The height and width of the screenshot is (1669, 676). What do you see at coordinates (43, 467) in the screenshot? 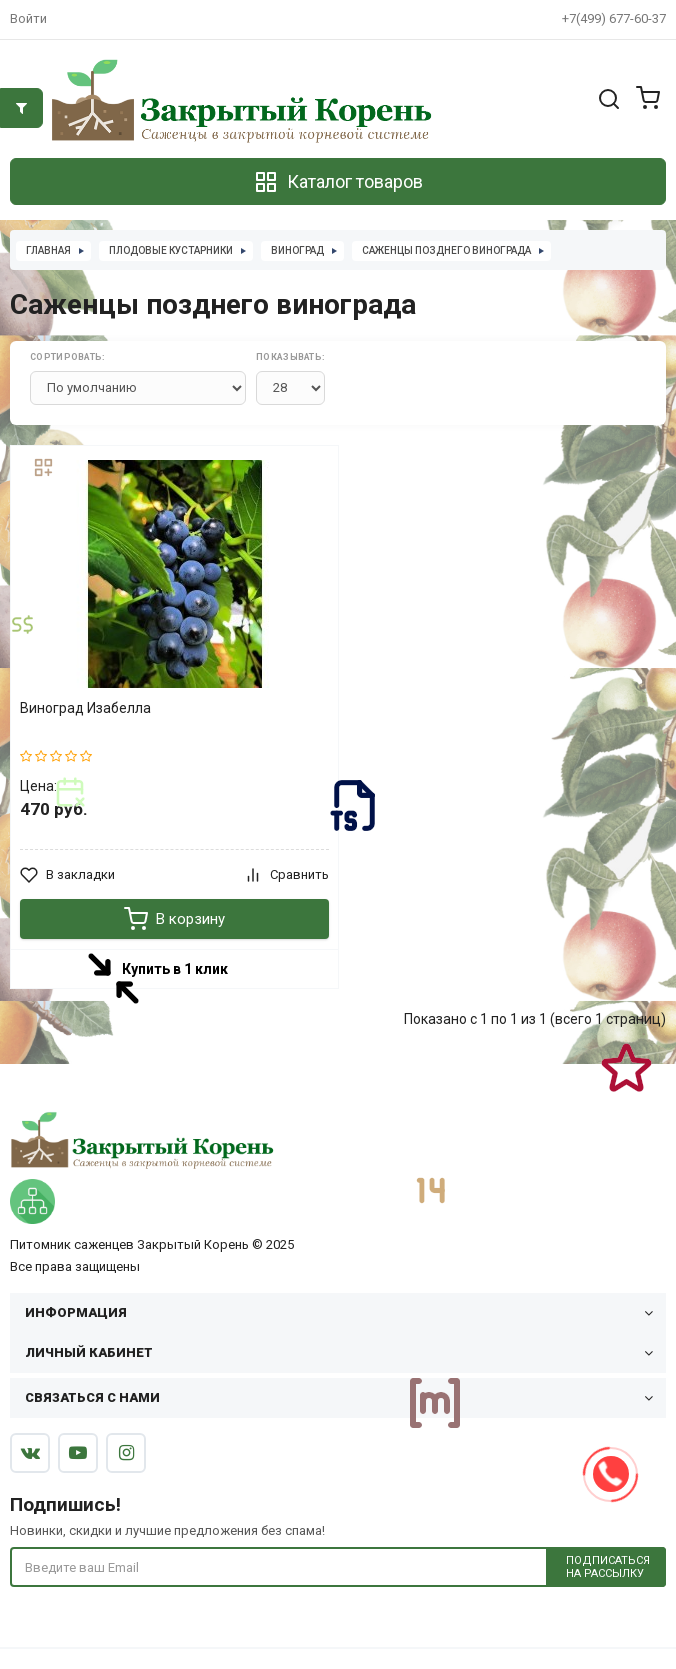
I see `add a new category` at bounding box center [43, 467].